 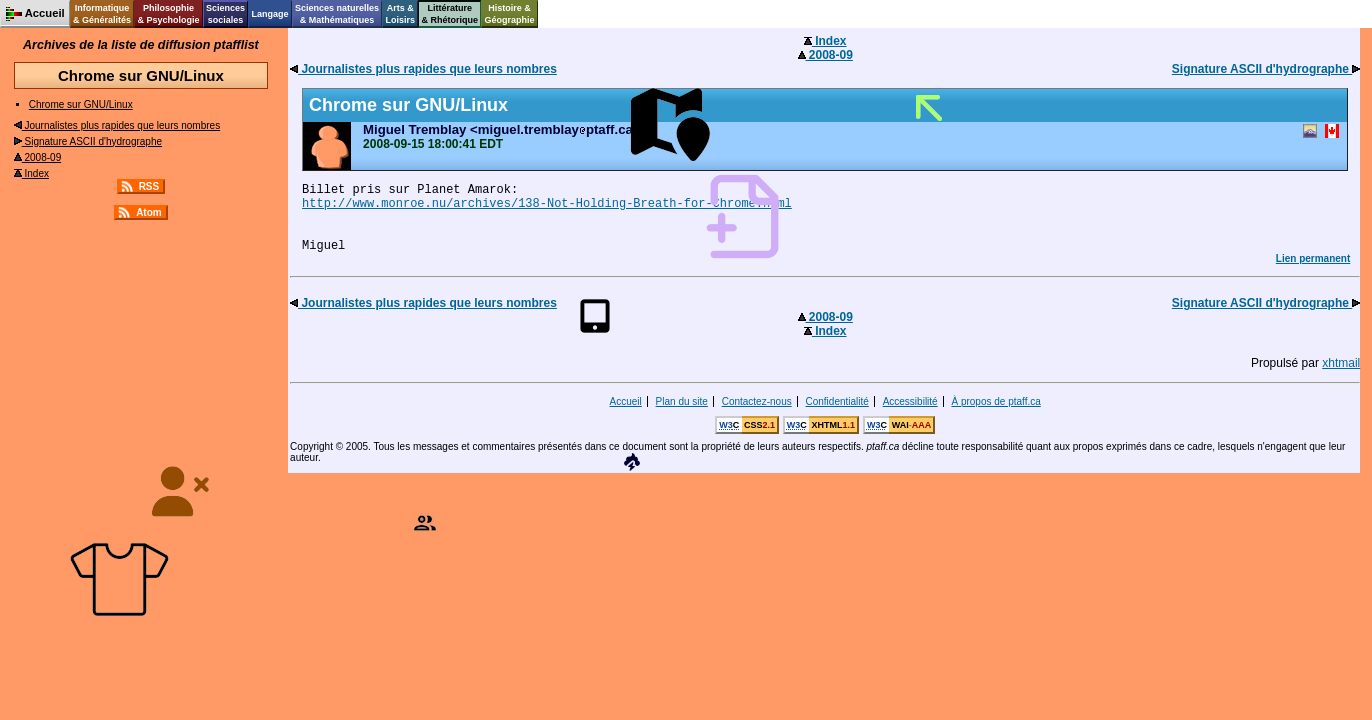 What do you see at coordinates (744, 216) in the screenshot?
I see `create a new file` at bounding box center [744, 216].